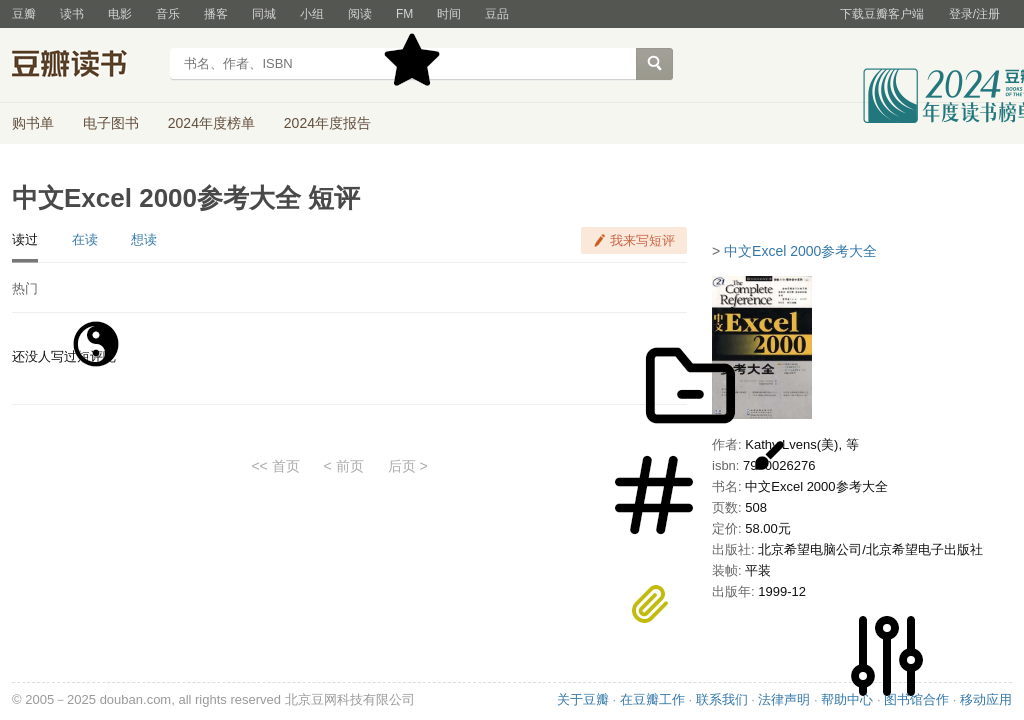  I want to click on remove a folder, so click(690, 385).